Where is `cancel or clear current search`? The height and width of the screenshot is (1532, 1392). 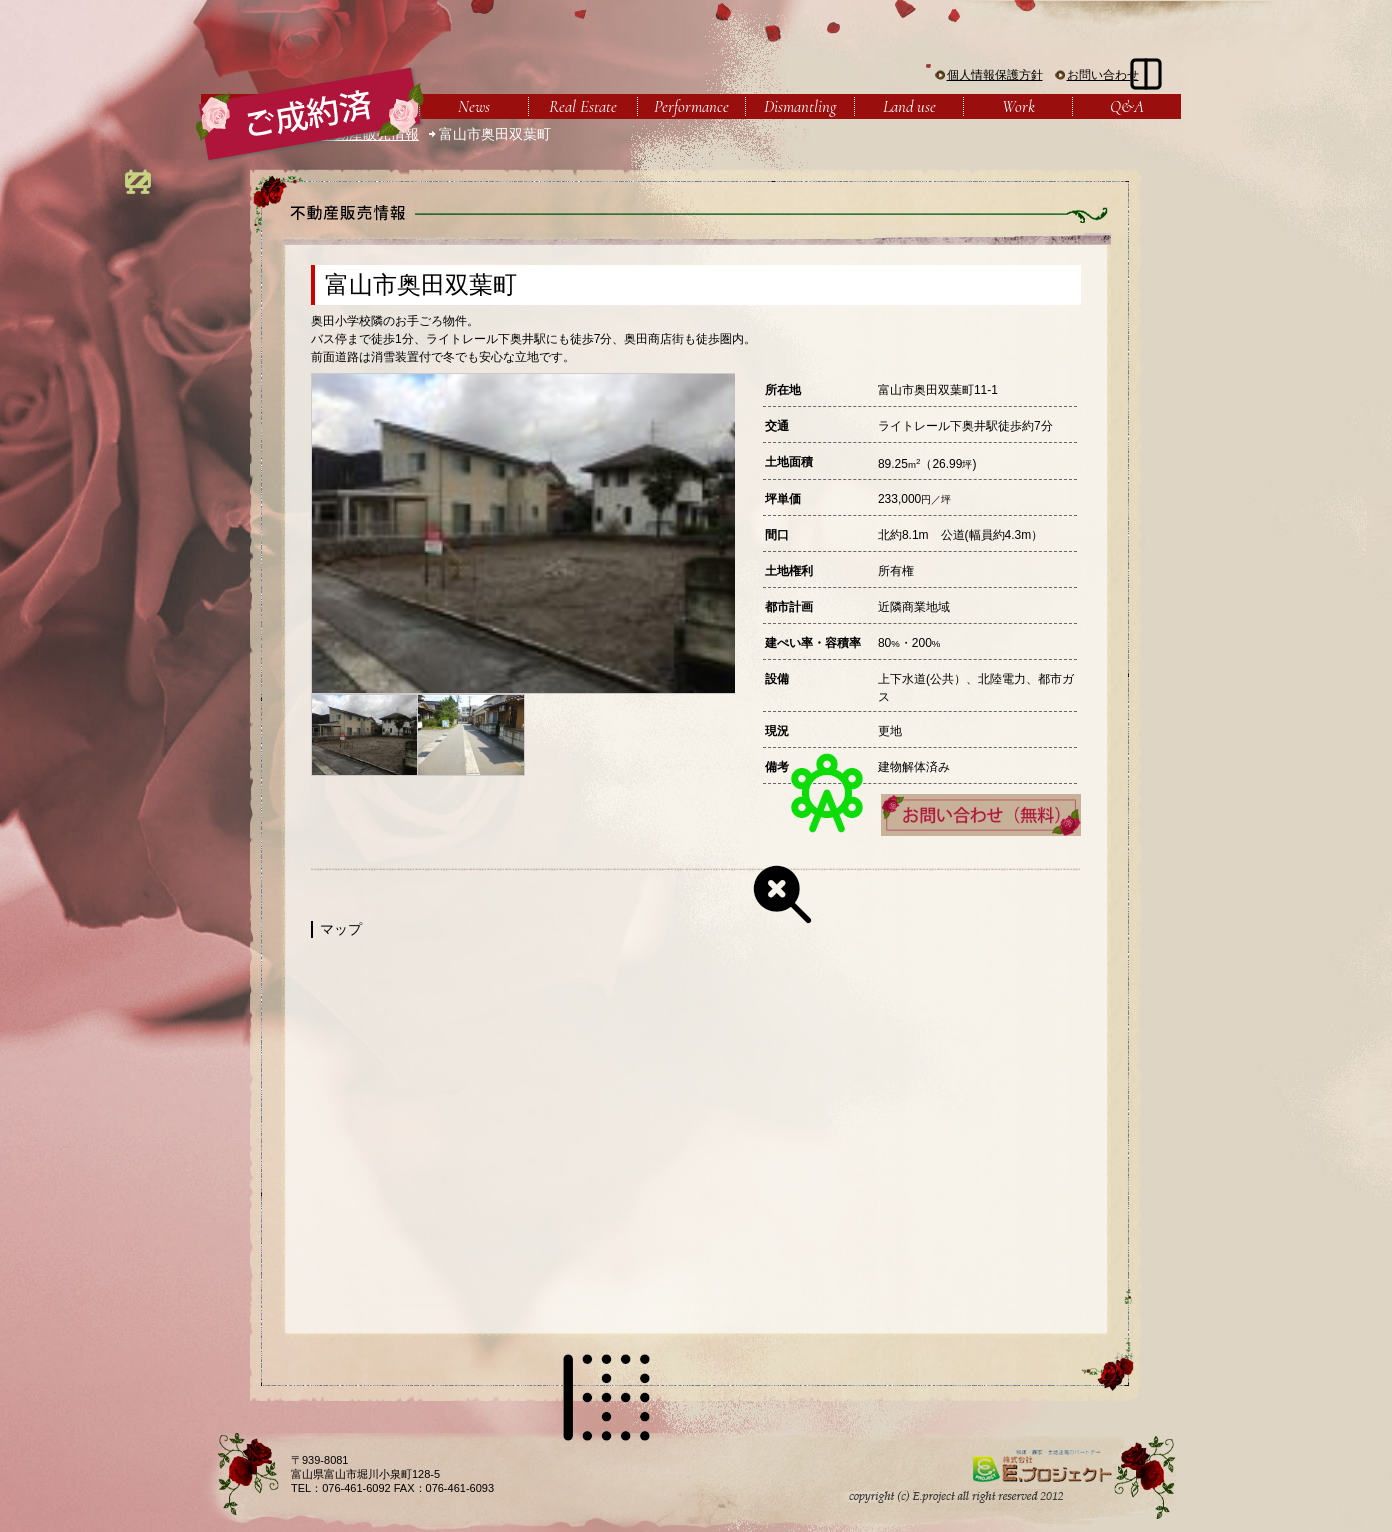 cancel or clear current search is located at coordinates (782, 894).